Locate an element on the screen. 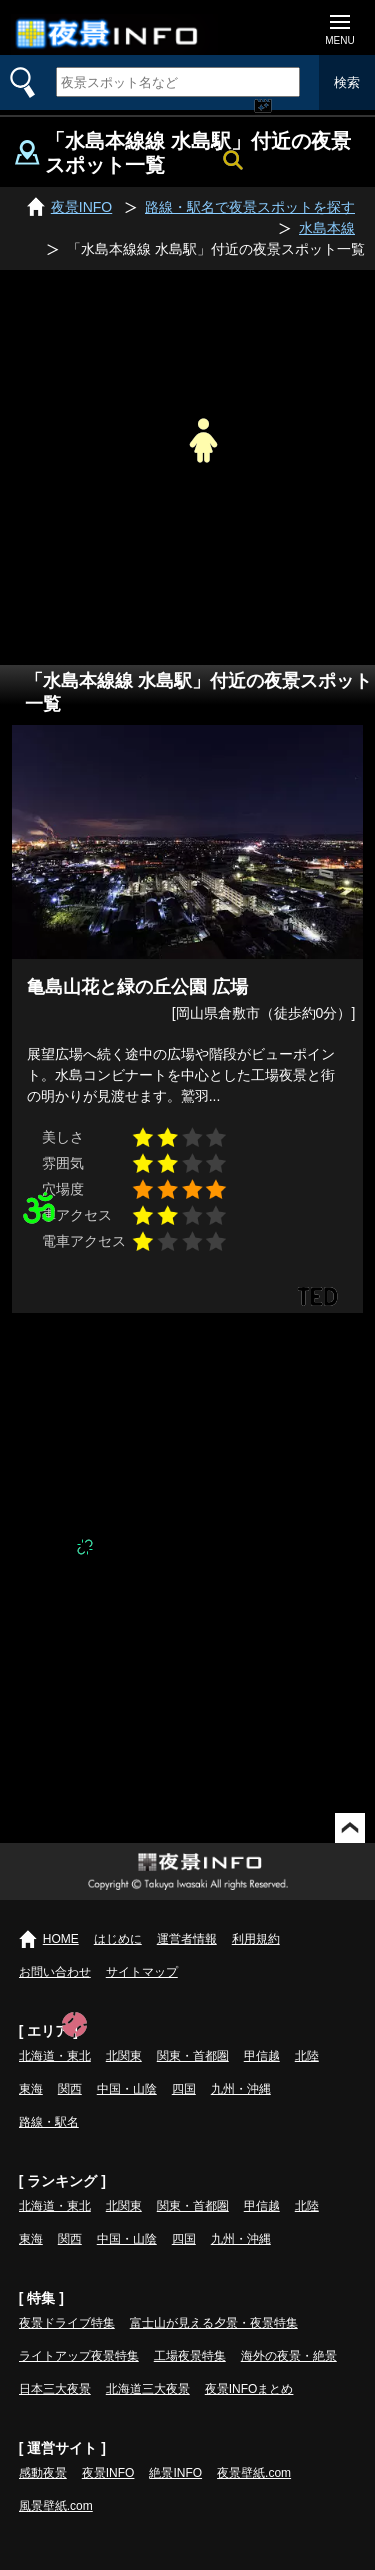 This screenshot has width=375, height=2570. indicates child or kid-friendly content is located at coordinates (203, 440).